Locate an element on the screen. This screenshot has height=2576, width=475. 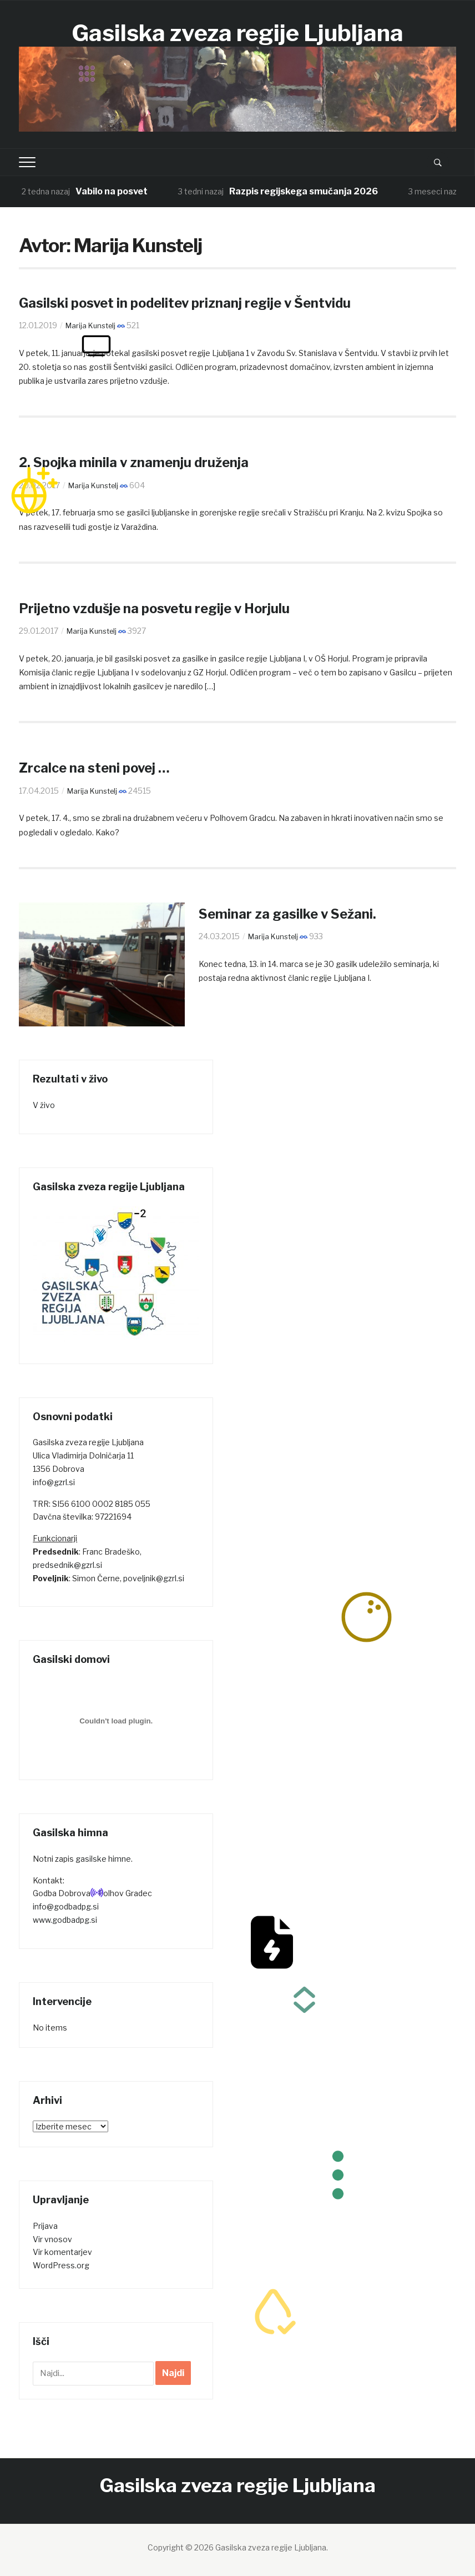
open more options menu is located at coordinates (338, 2175).